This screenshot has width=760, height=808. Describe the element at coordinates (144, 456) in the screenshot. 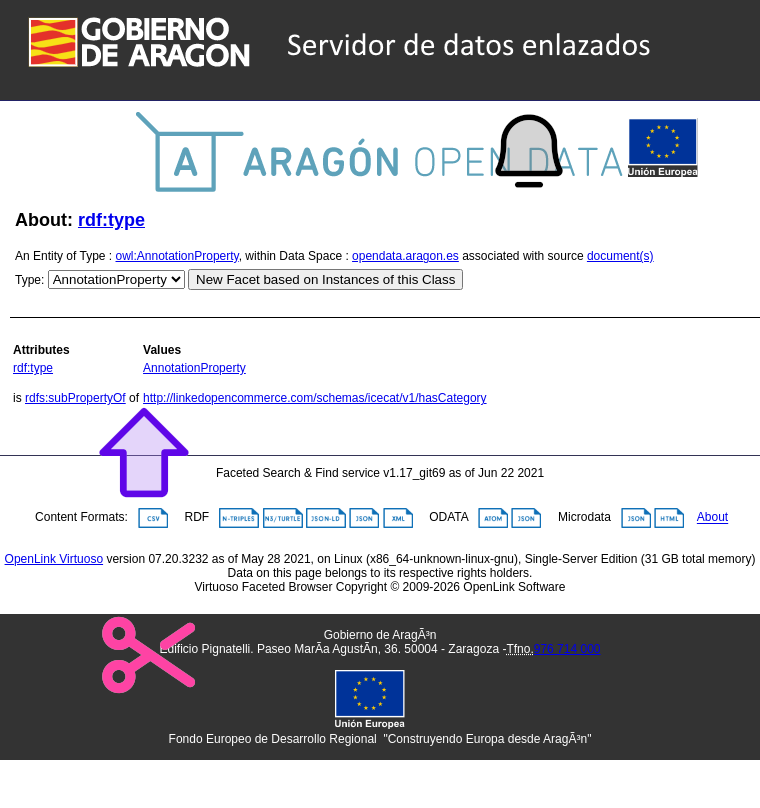

I see `upload a file or content` at that location.